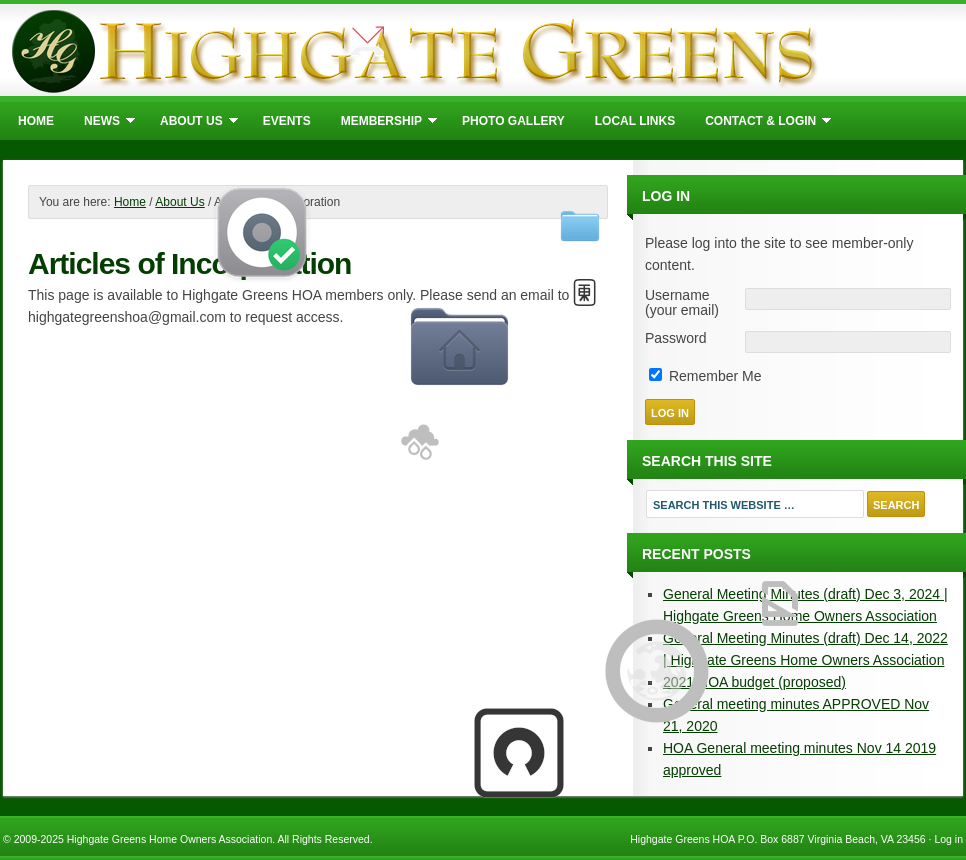  What do you see at coordinates (519, 753) in the screenshot?
I see `open déjà dup backup utility` at bounding box center [519, 753].